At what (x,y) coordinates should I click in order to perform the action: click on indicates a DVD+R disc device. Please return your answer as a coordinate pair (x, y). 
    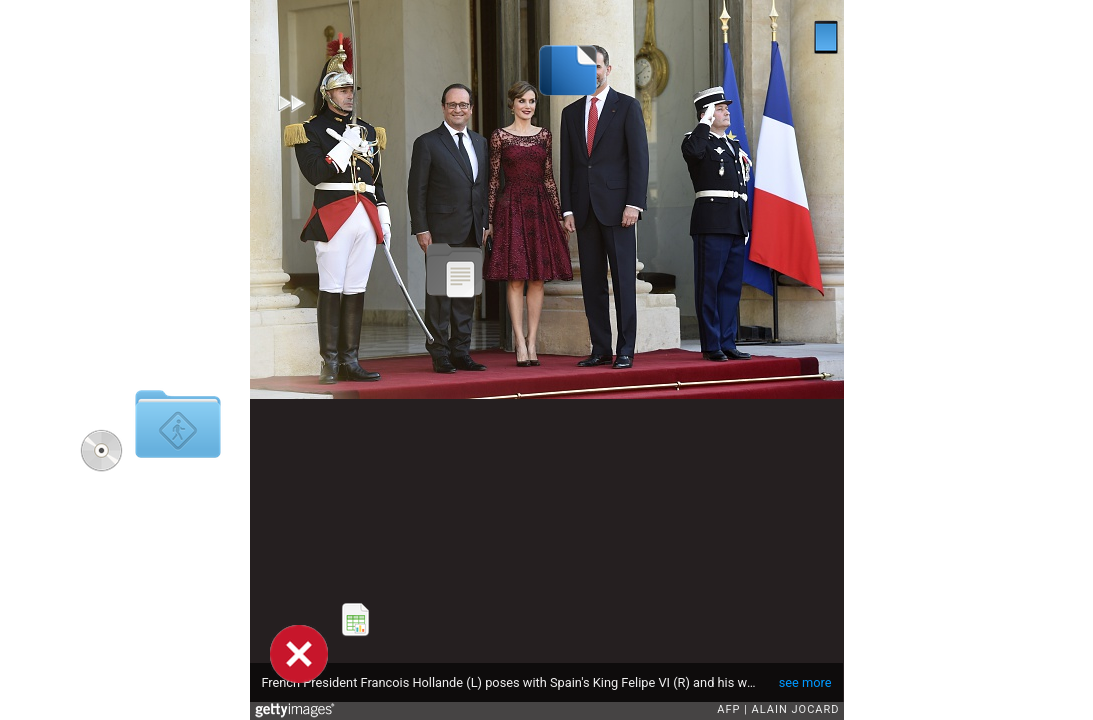
    Looking at the image, I should click on (101, 450).